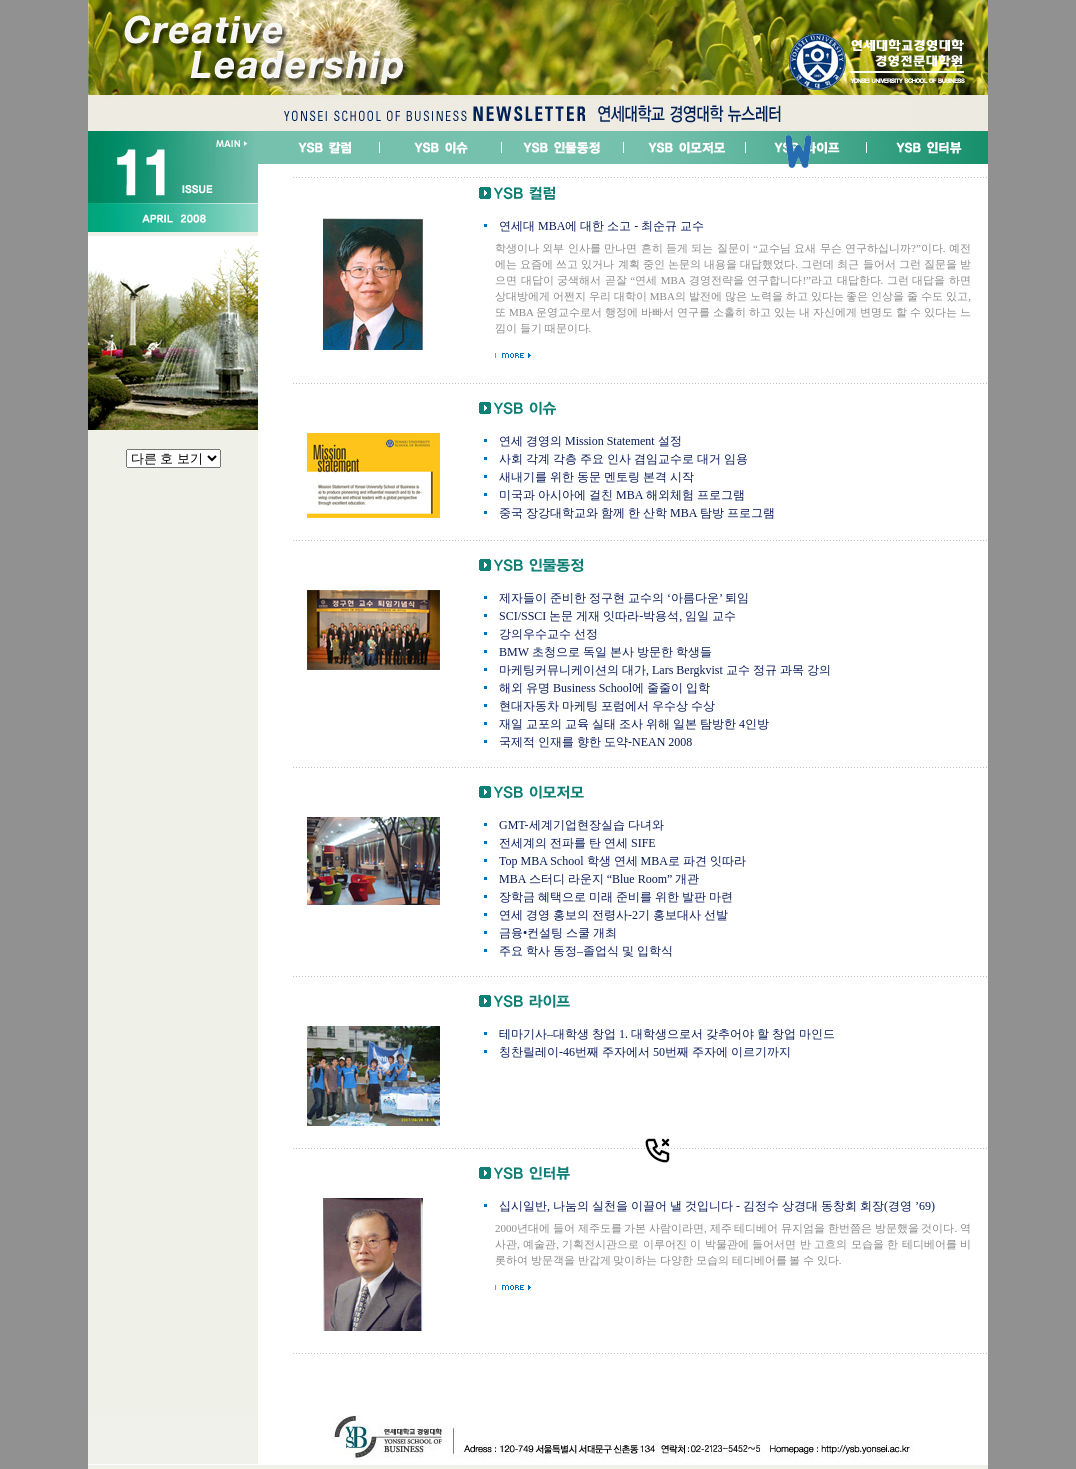 This screenshot has width=1076, height=1469. I want to click on end or cancel a phone call, so click(658, 1150).